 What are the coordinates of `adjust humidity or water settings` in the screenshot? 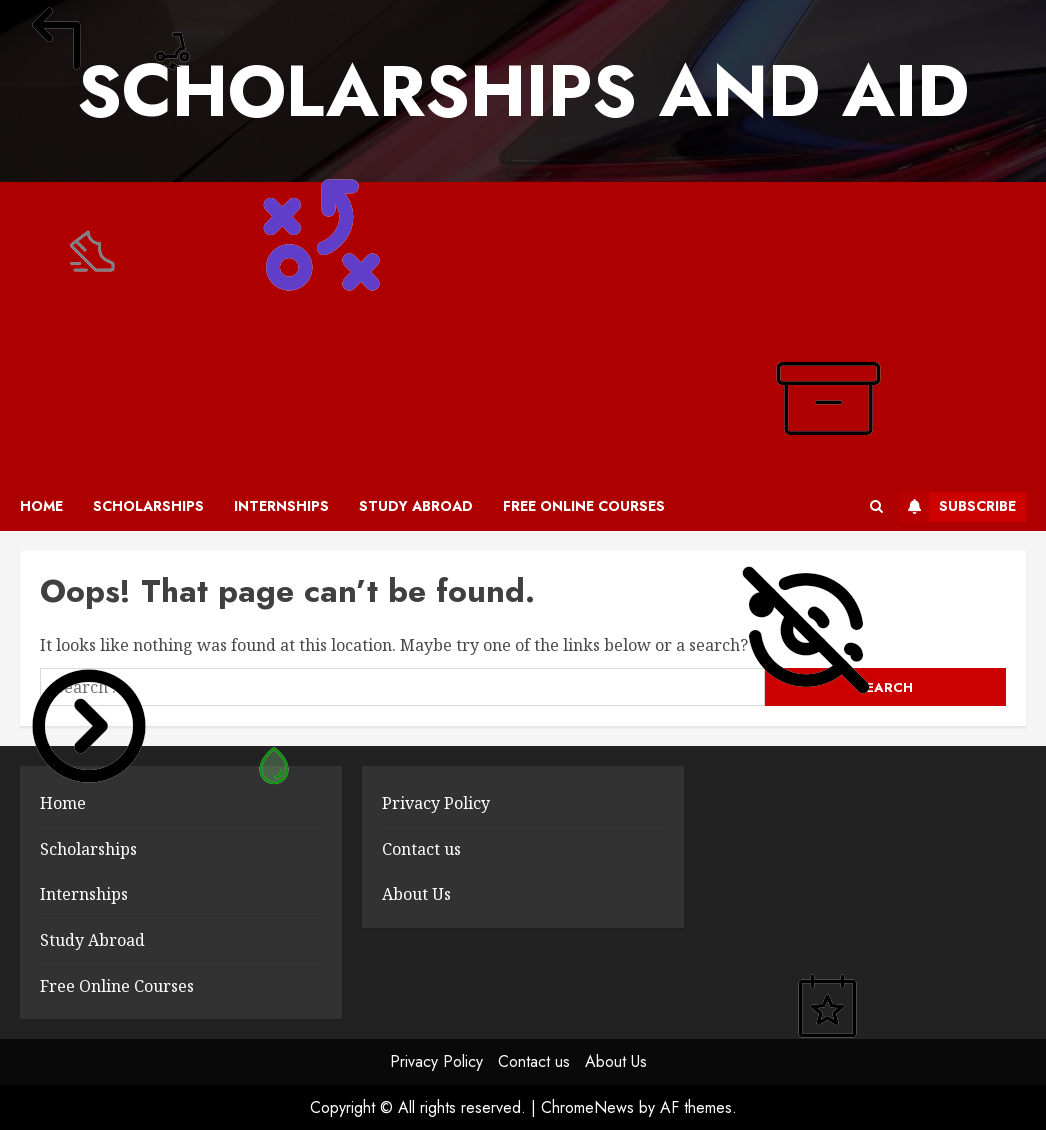 It's located at (274, 767).